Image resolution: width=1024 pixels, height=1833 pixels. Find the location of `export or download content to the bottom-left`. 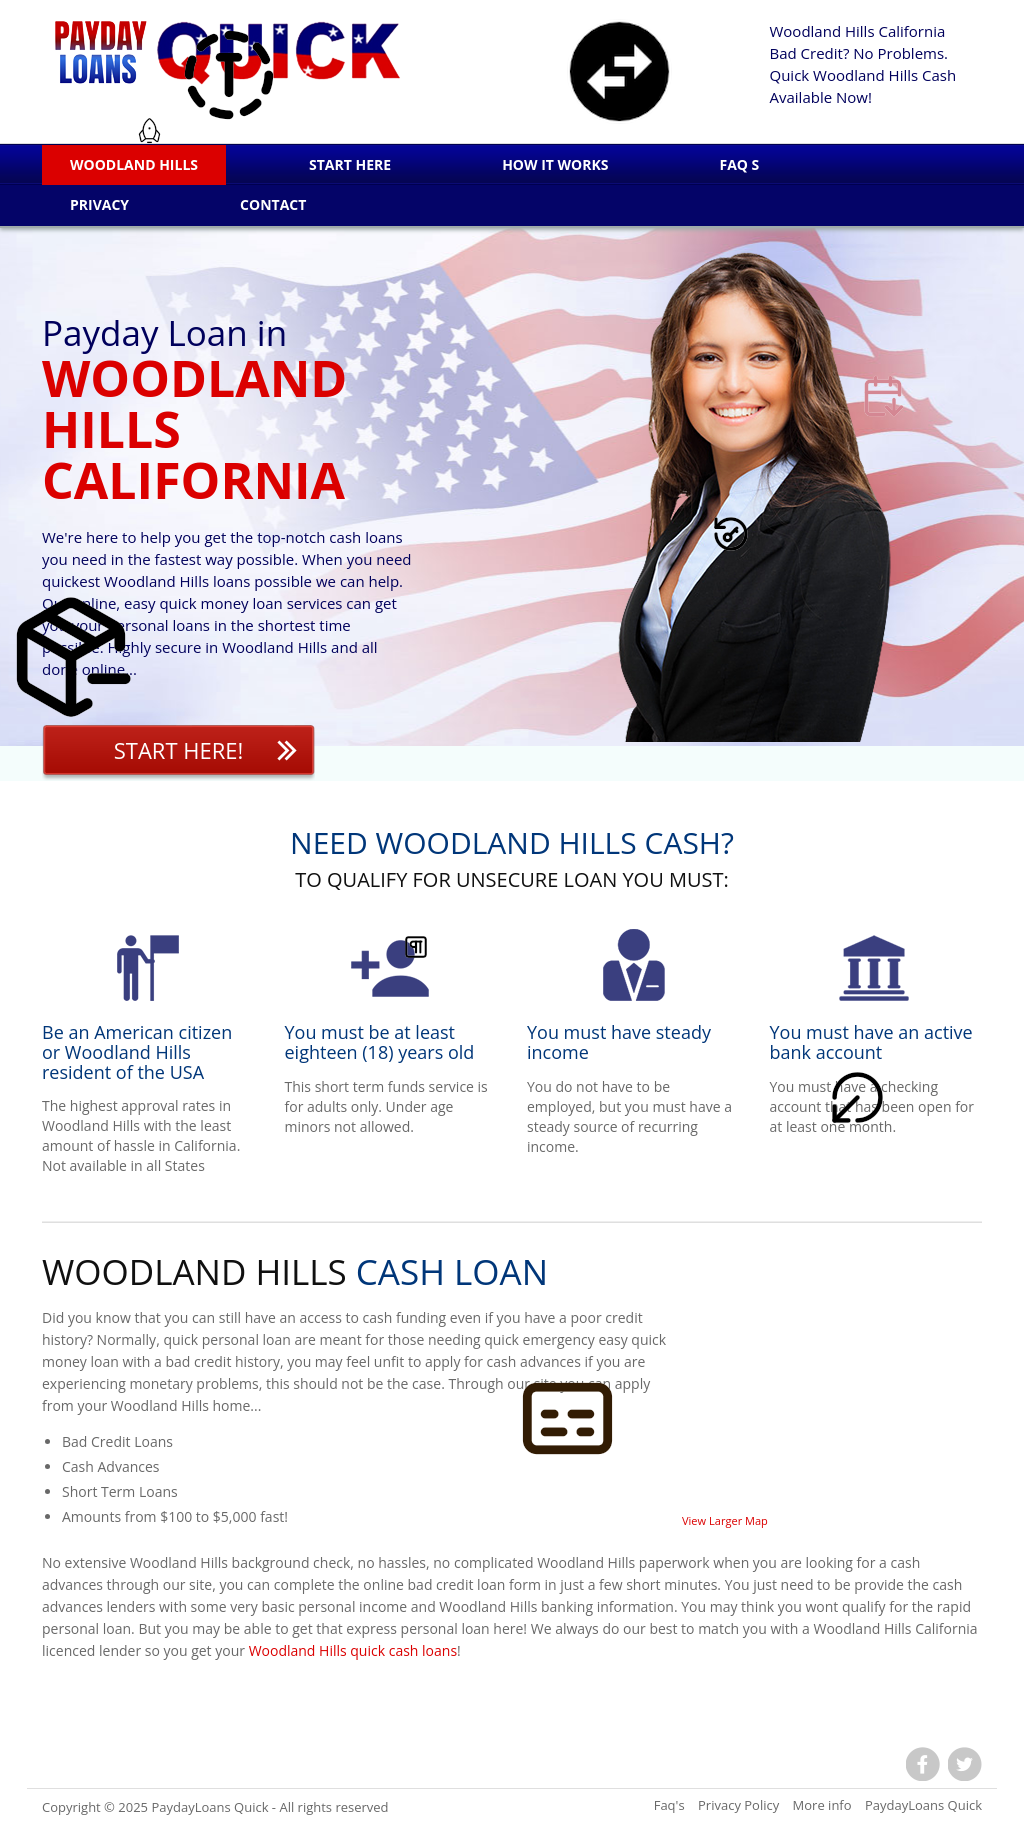

export or download content to the bottom-left is located at coordinates (857, 1097).